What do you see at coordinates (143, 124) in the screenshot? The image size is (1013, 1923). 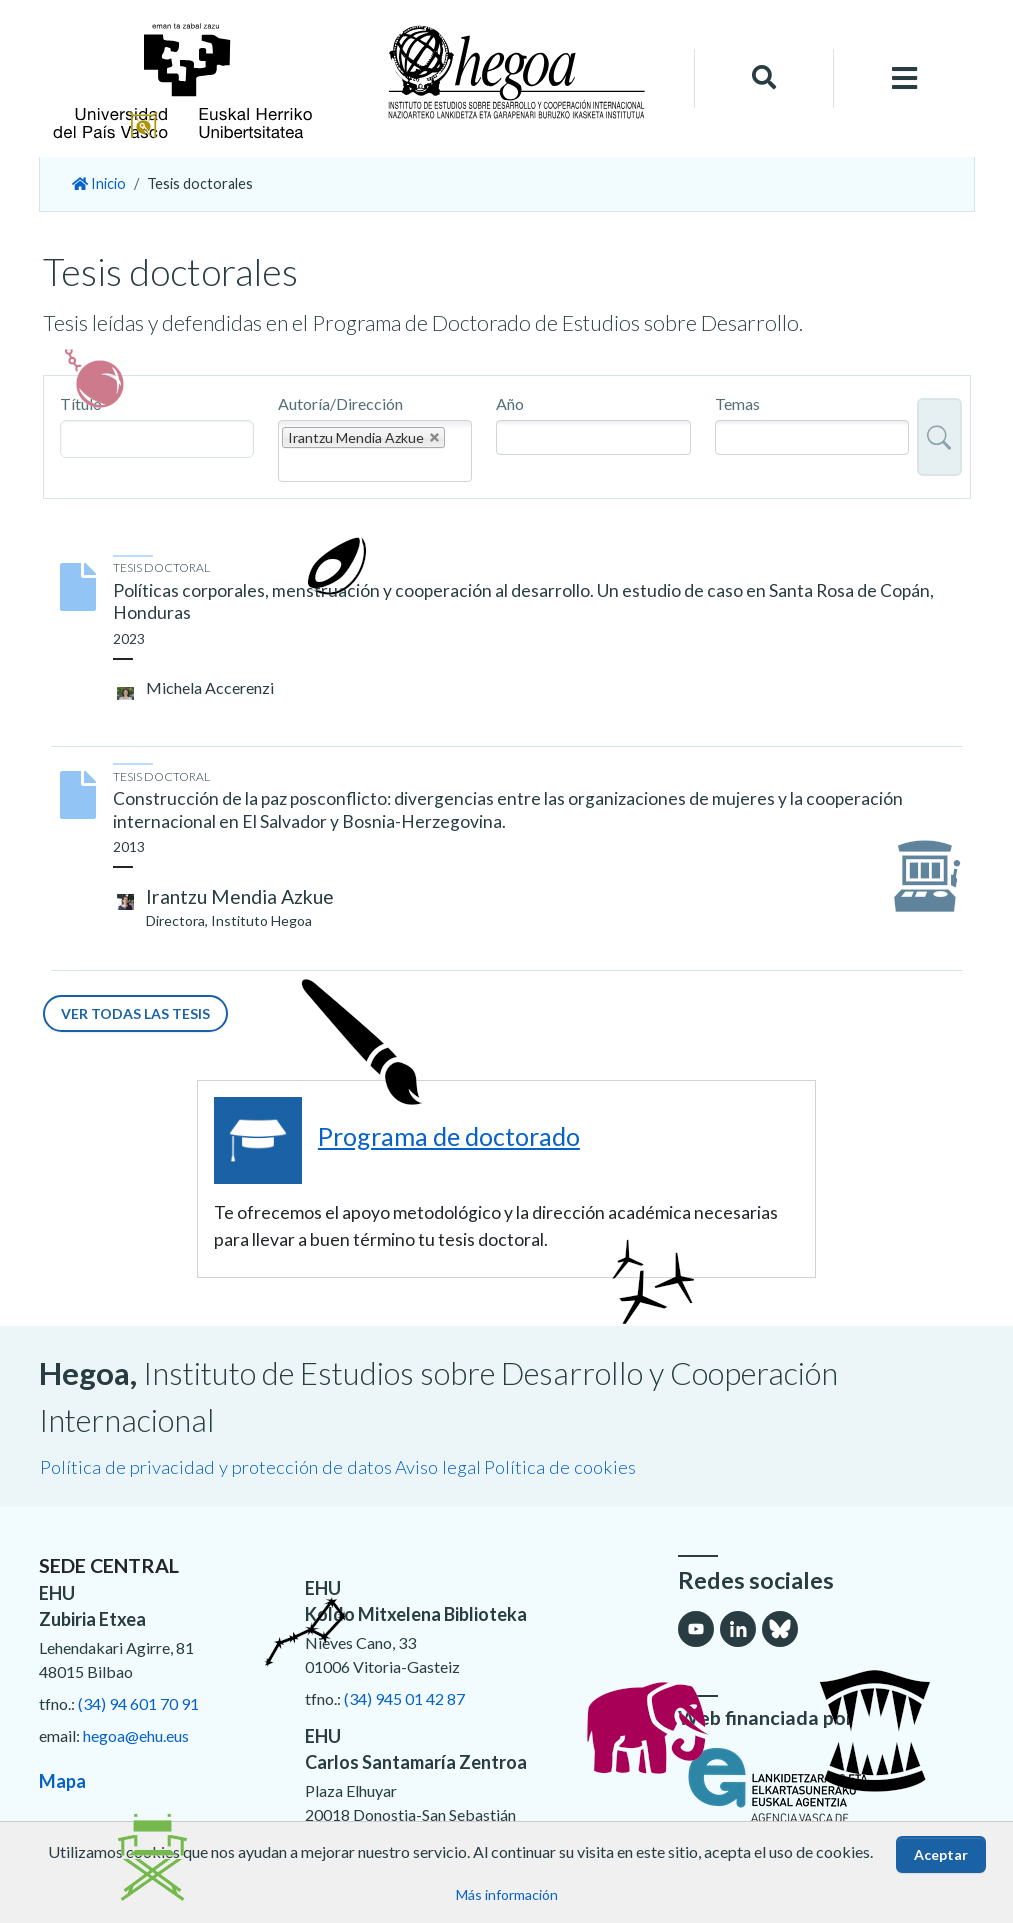 I see `trigger a sound or audio alert` at bounding box center [143, 124].